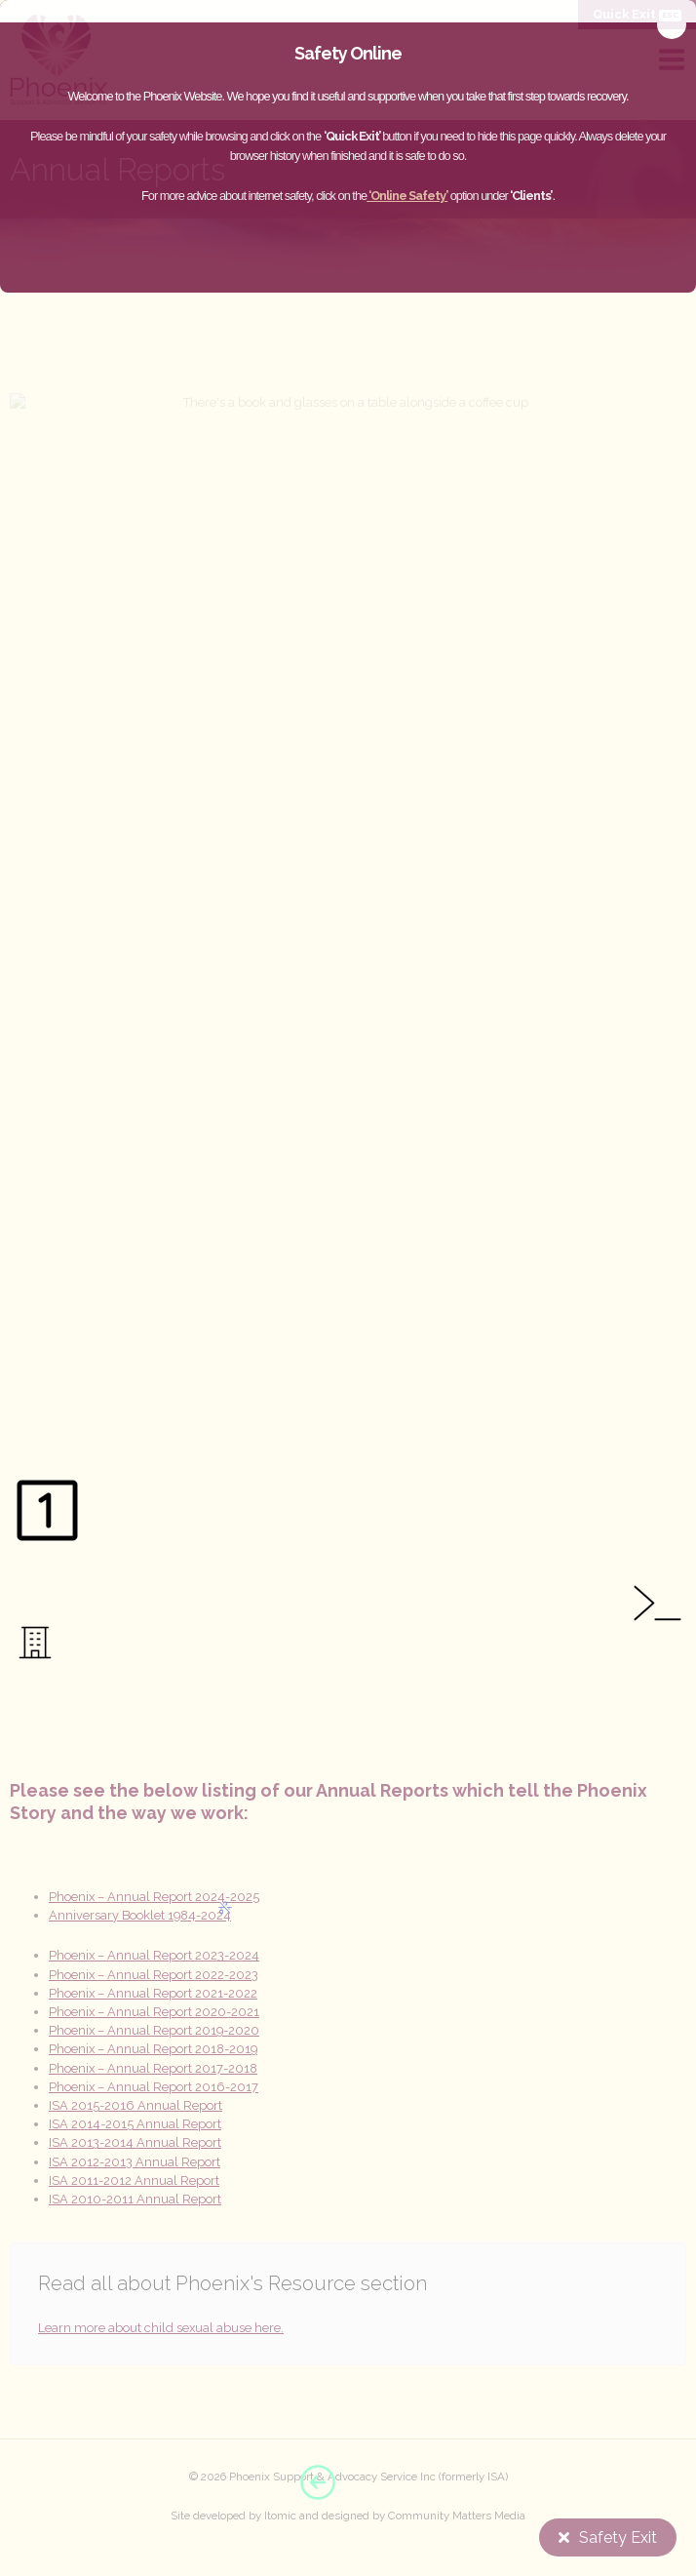 This screenshot has height=2576, width=696. I want to click on go back to the previous screen, so click(318, 2482).